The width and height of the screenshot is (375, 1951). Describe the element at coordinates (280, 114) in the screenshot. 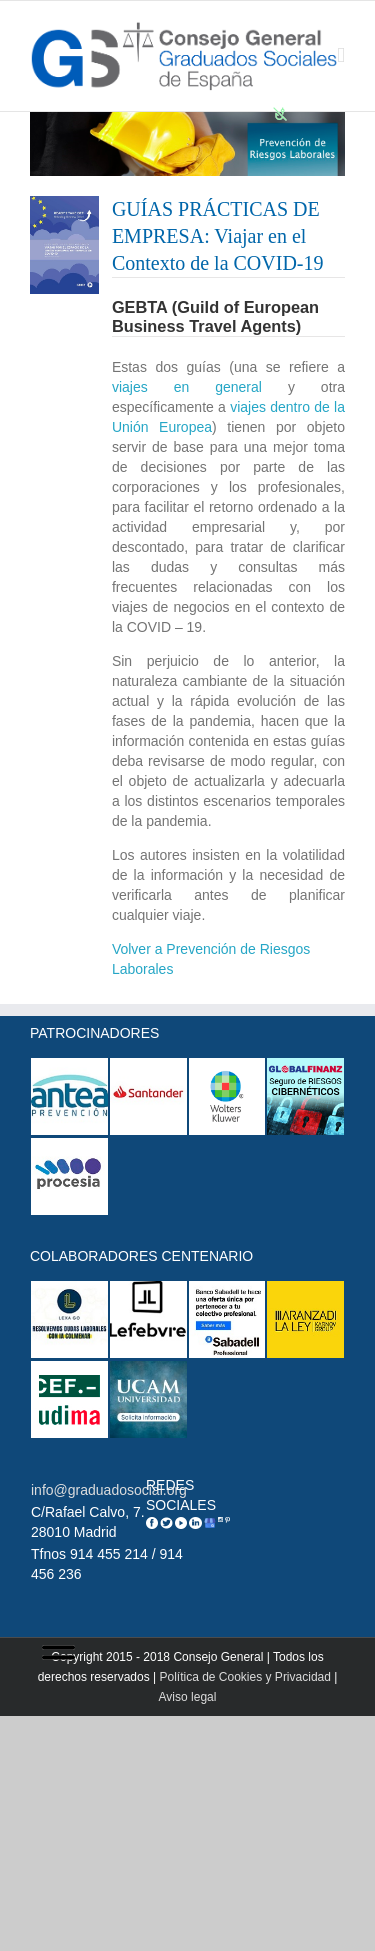

I see `disable fishing or hook feature` at that location.